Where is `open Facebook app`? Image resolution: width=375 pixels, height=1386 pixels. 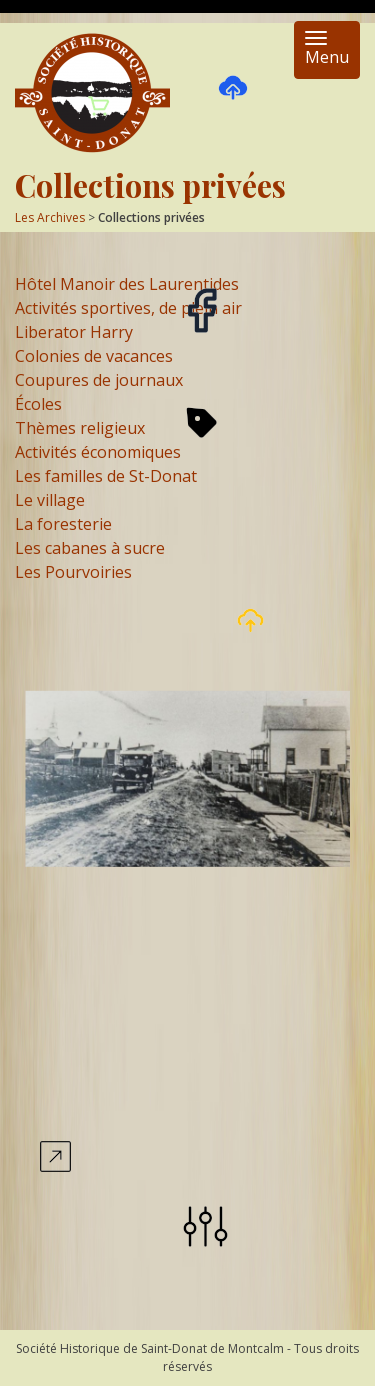 open Facebook app is located at coordinates (203, 310).